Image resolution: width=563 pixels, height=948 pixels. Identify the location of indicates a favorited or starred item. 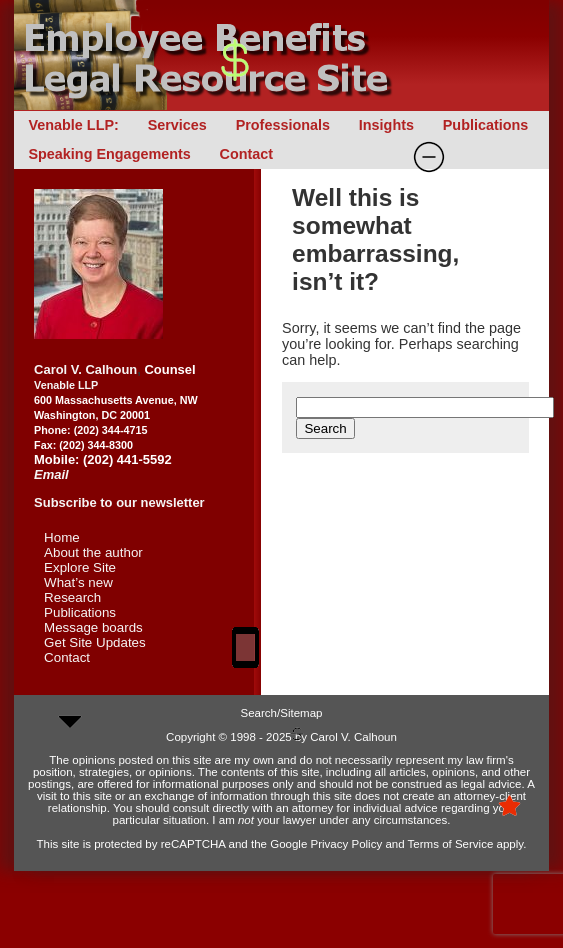
(509, 806).